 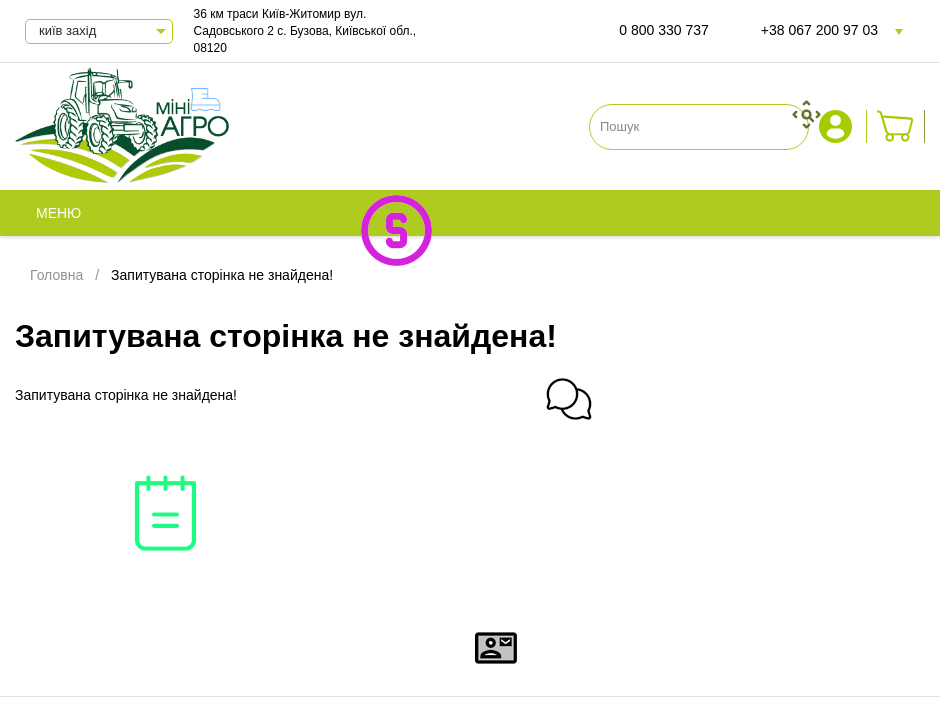 I want to click on view footwear or shoe category, so click(x=204, y=99).